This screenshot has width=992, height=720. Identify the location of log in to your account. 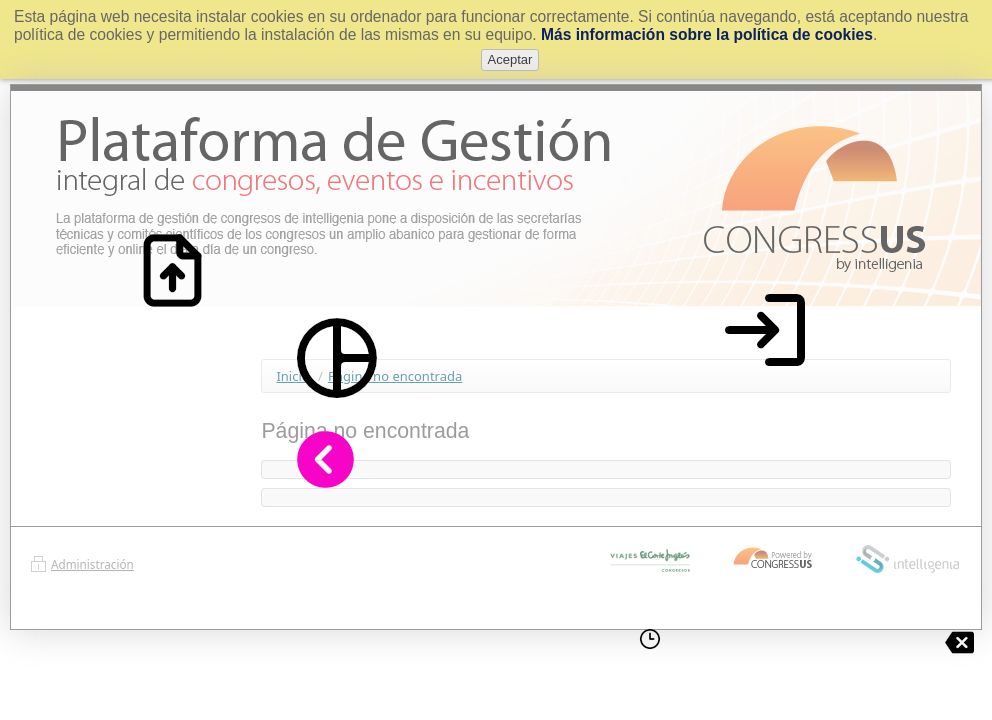
(765, 330).